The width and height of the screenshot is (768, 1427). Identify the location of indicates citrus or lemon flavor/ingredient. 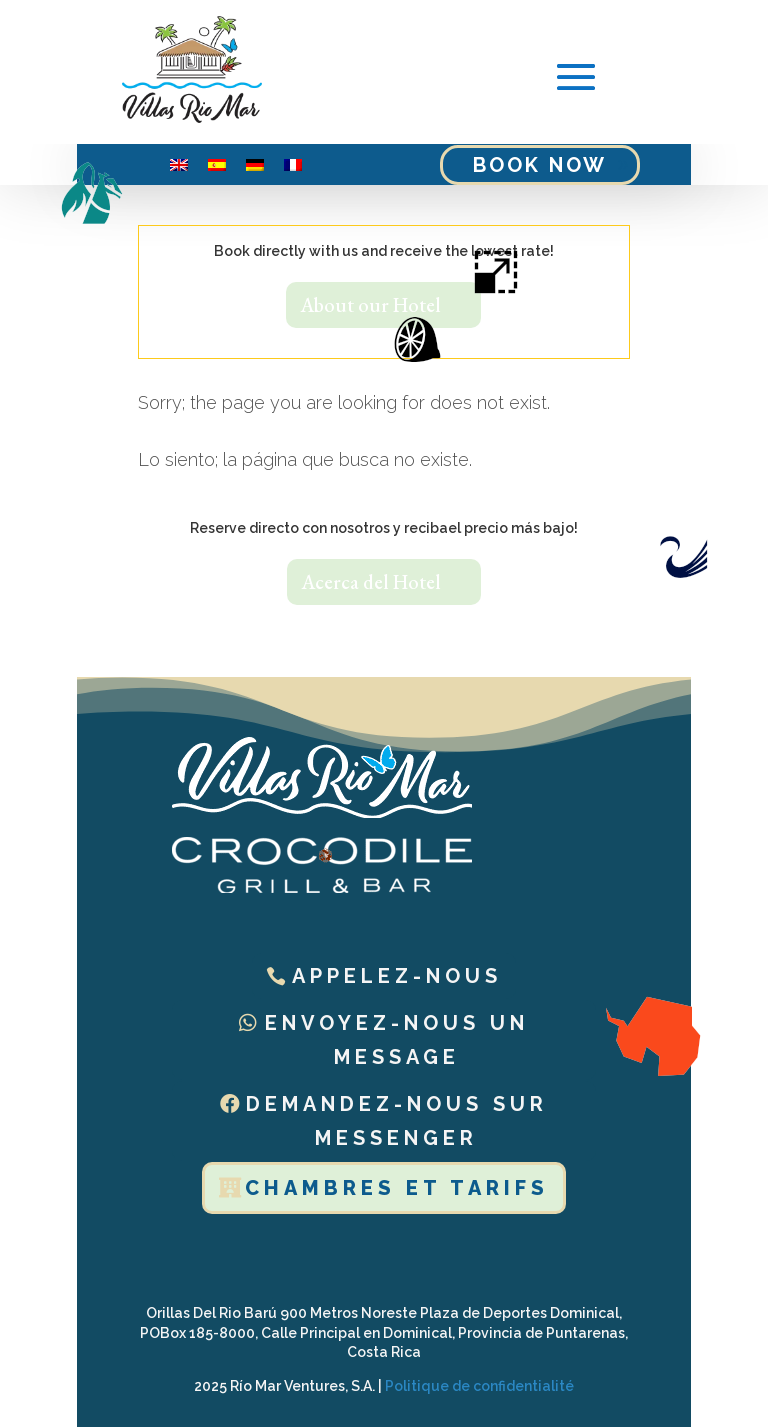
(417, 339).